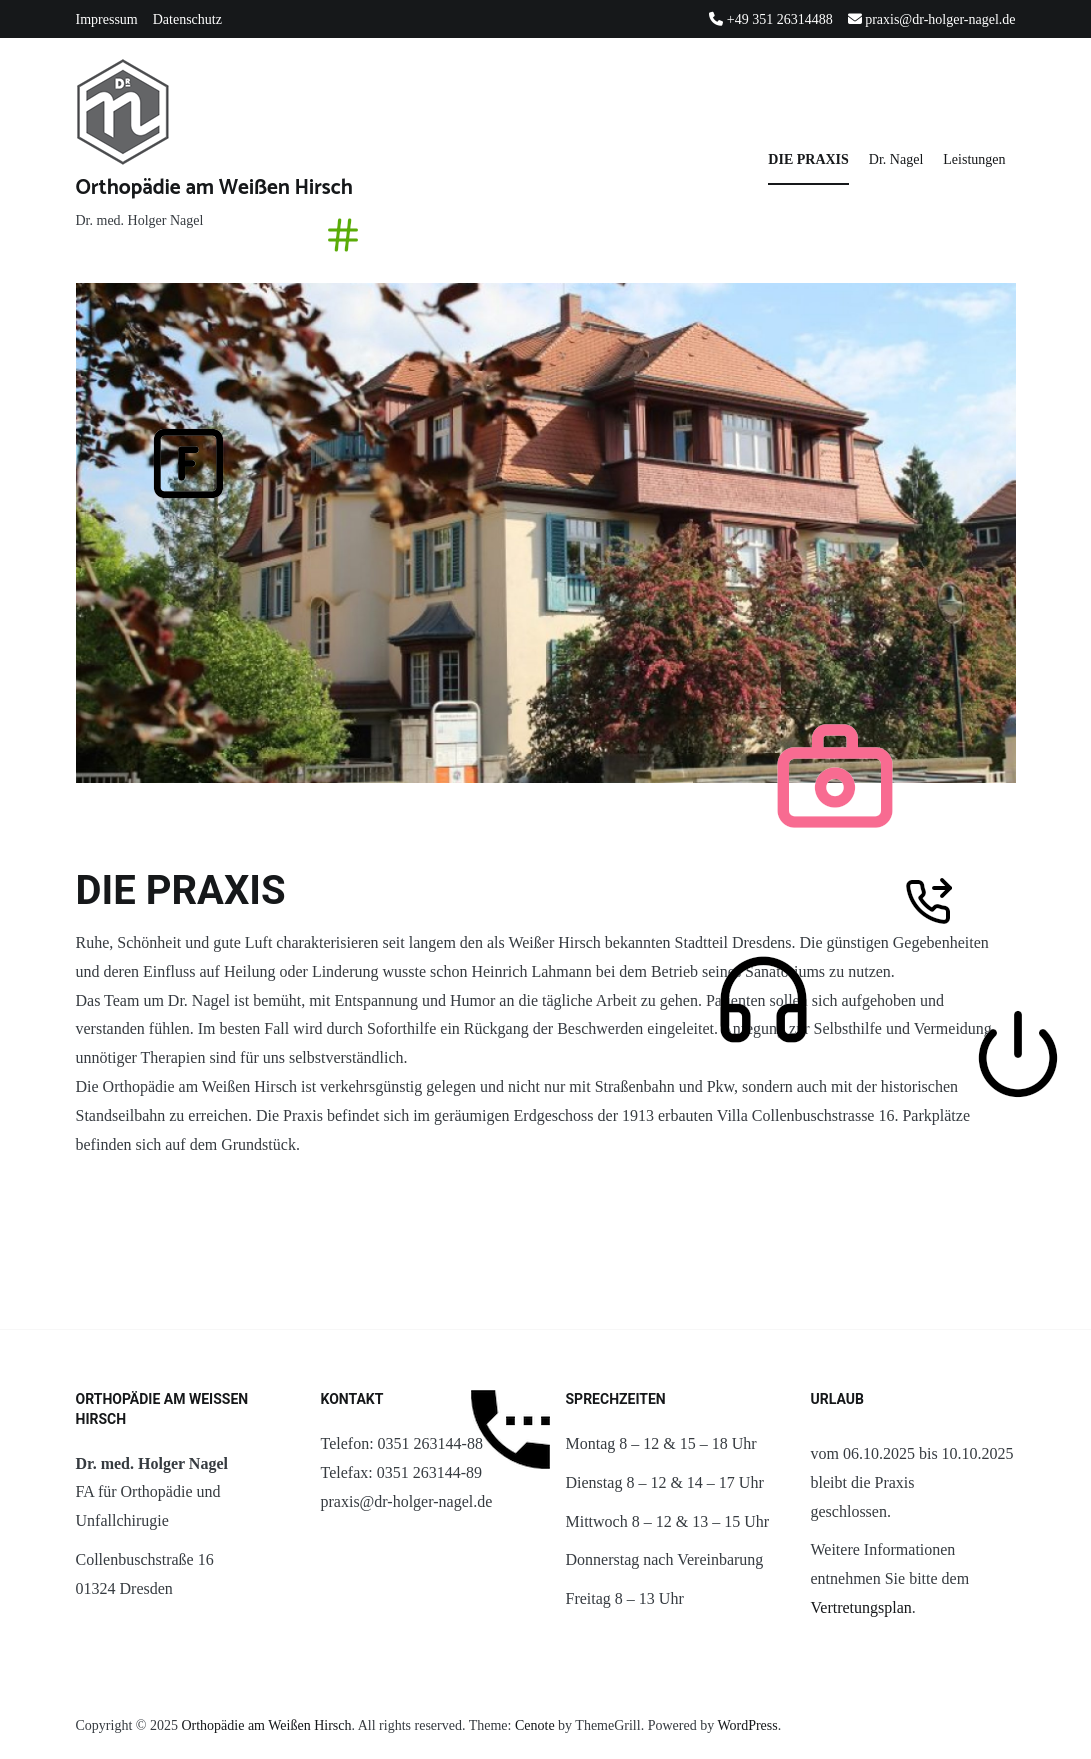  What do you see at coordinates (343, 235) in the screenshot?
I see `add or search for hashtags` at bounding box center [343, 235].